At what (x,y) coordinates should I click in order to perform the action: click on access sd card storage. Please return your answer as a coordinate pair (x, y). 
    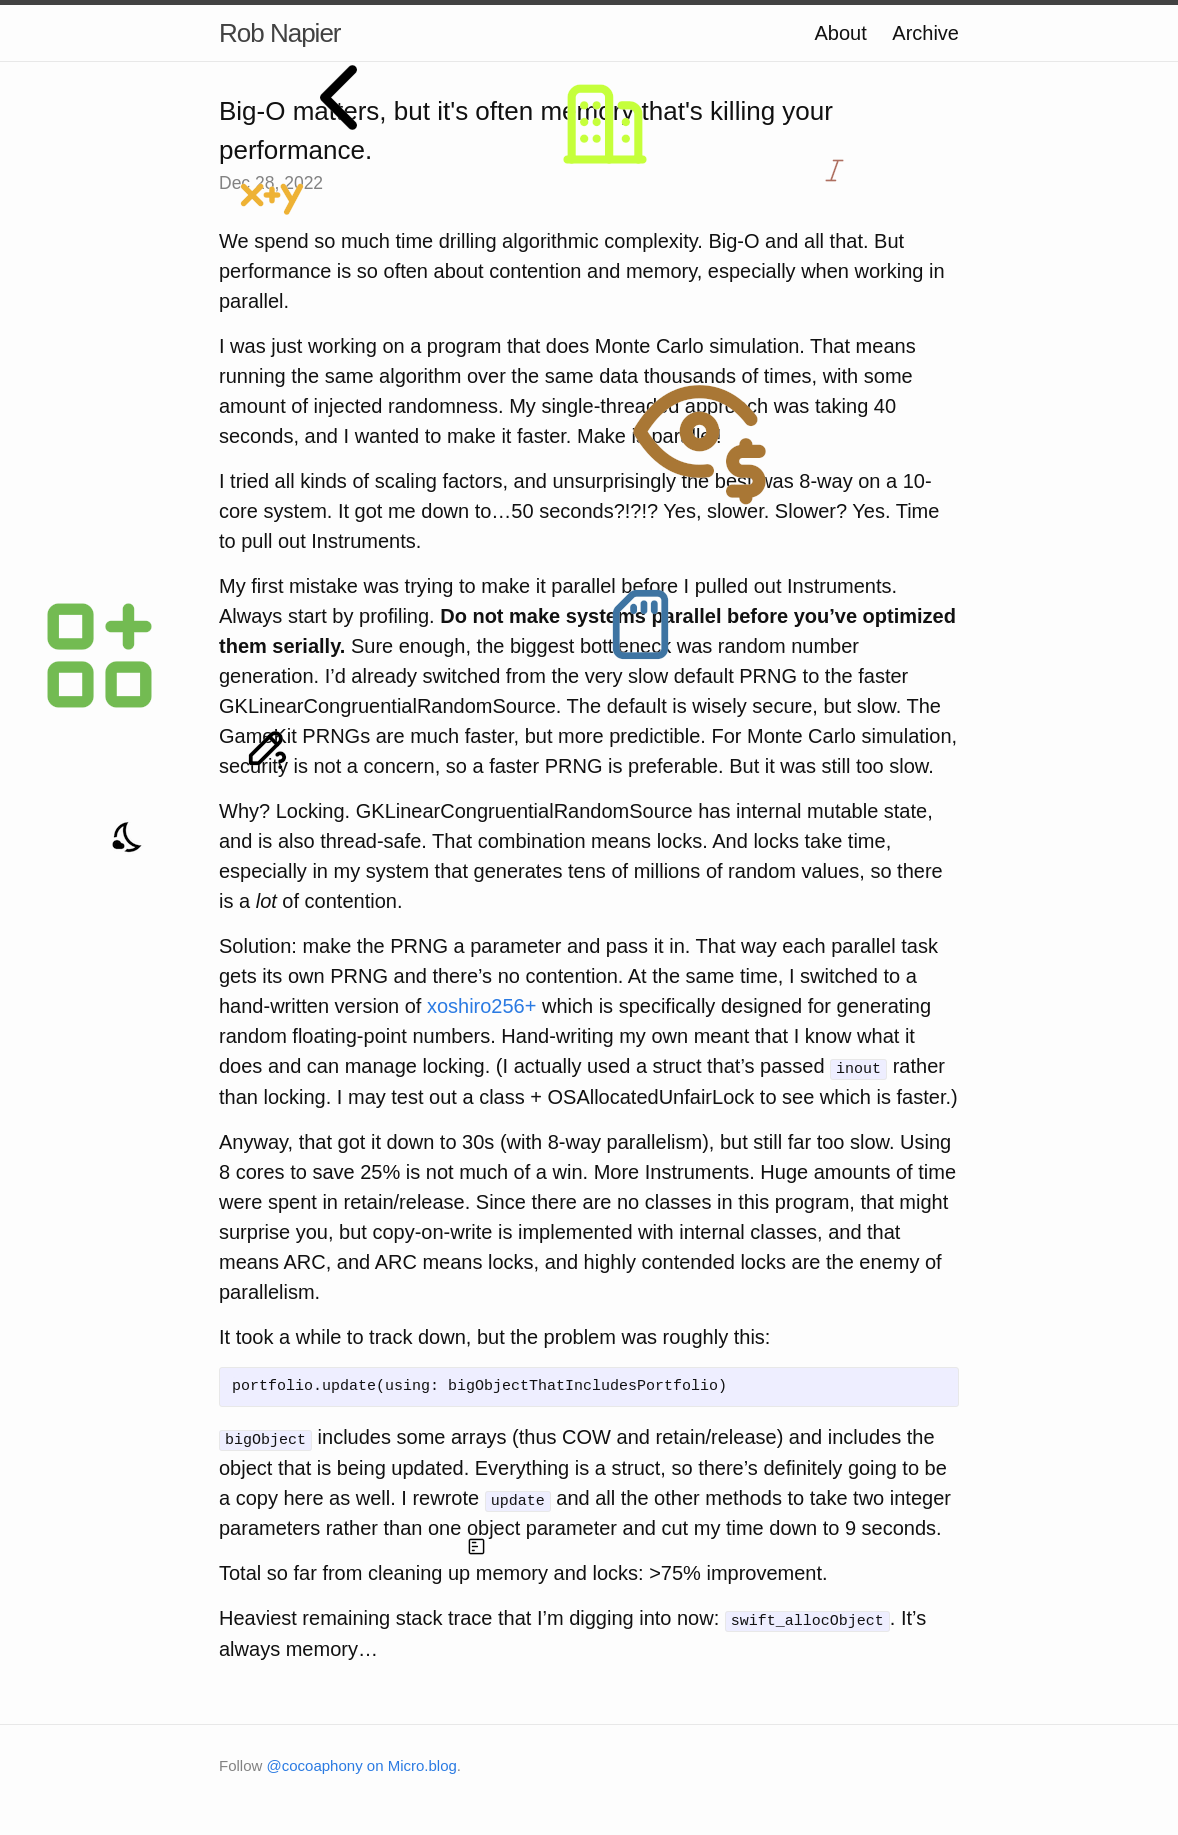
    Looking at the image, I should click on (640, 624).